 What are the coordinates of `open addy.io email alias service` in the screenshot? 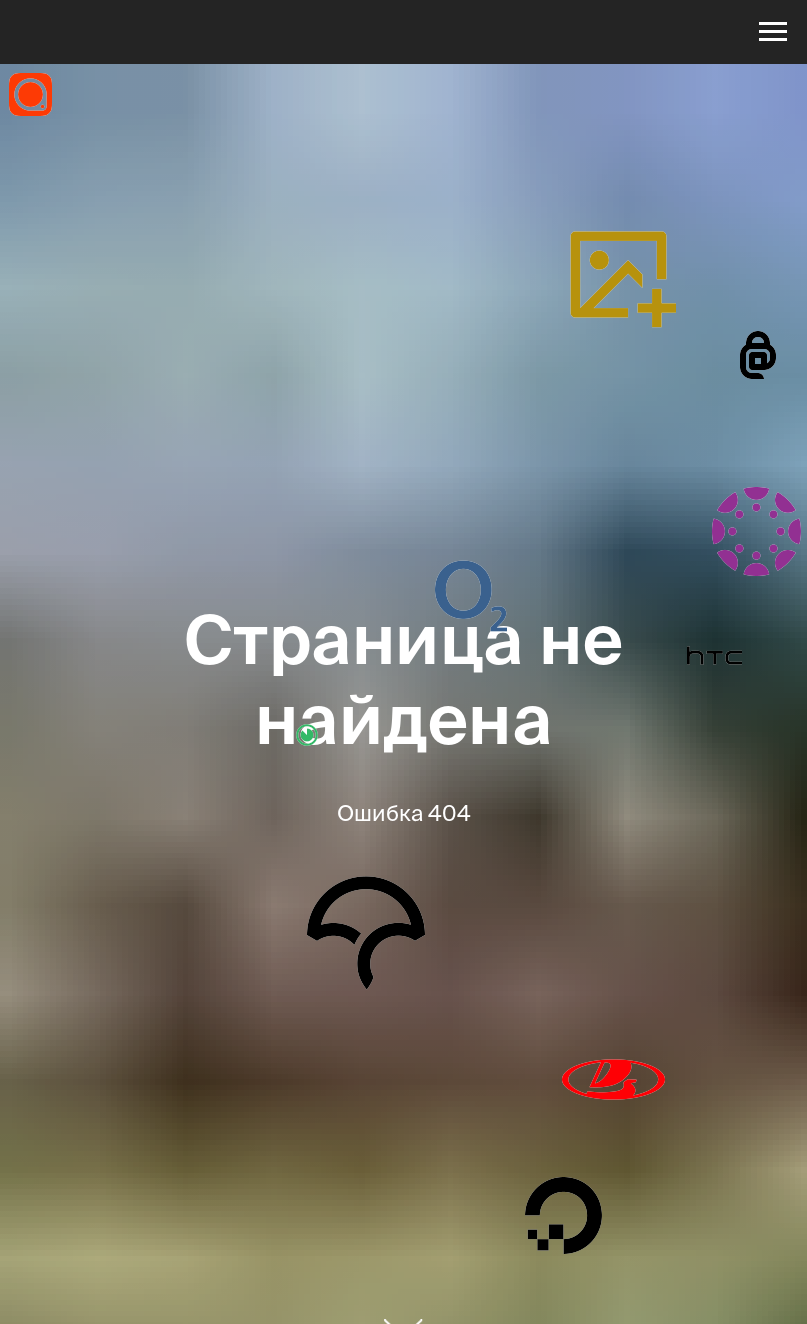 It's located at (758, 355).